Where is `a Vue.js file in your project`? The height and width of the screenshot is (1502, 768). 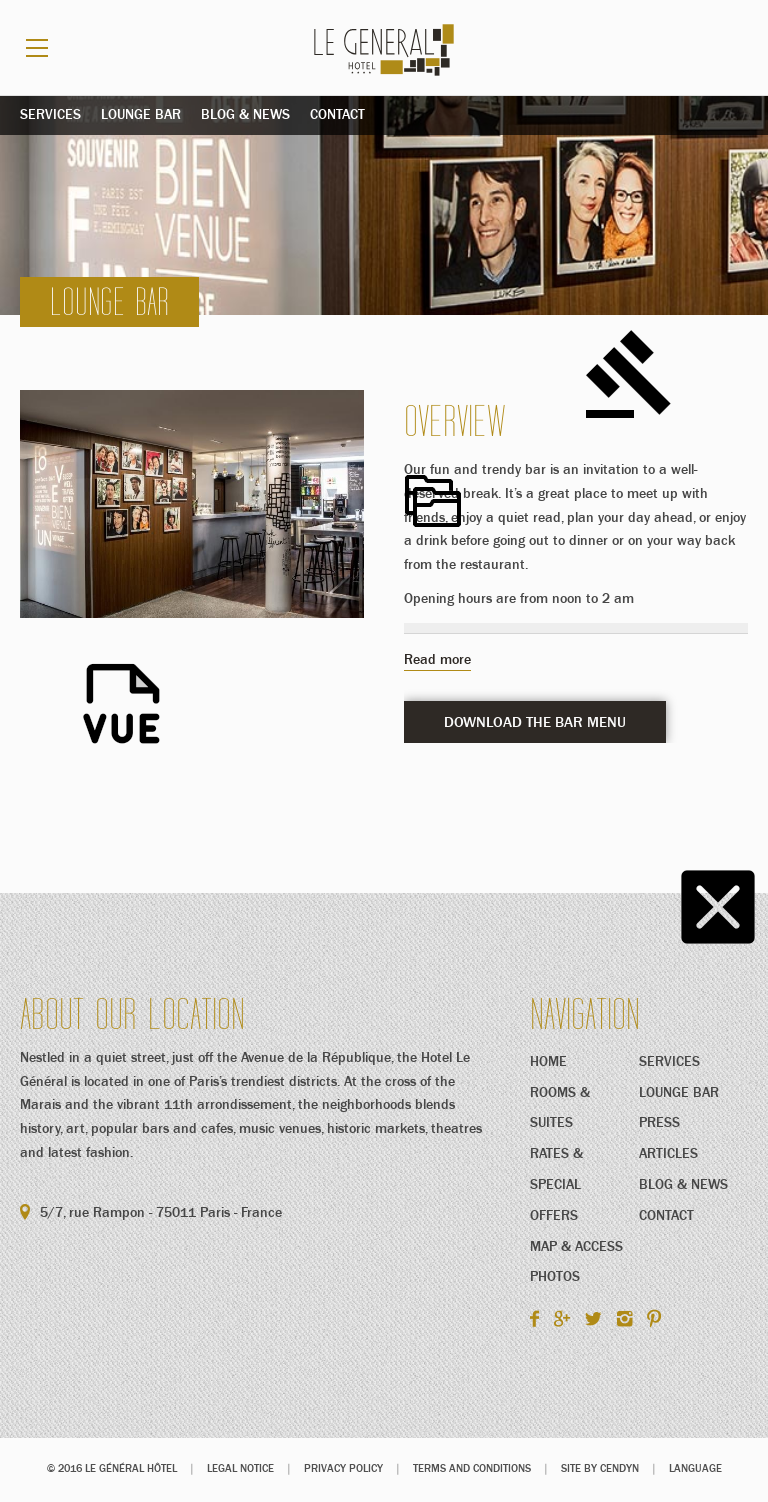 a Vue.js file in your project is located at coordinates (123, 707).